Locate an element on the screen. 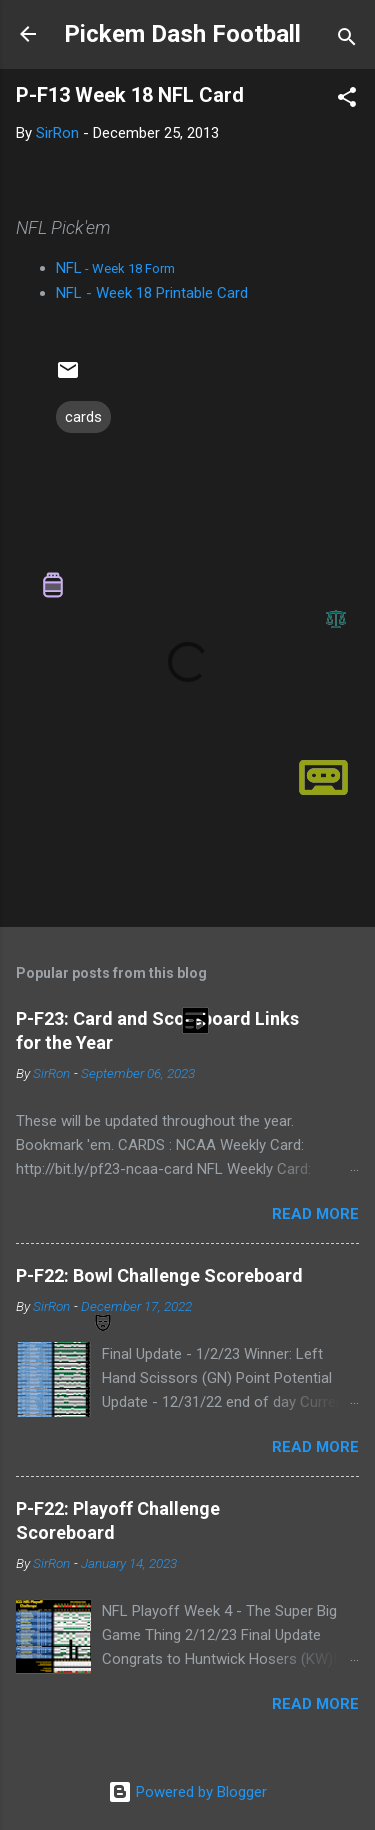 Image resolution: width=375 pixels, height=1830 pixels. access legal or compliance settings is located at coordinates (336, 619).